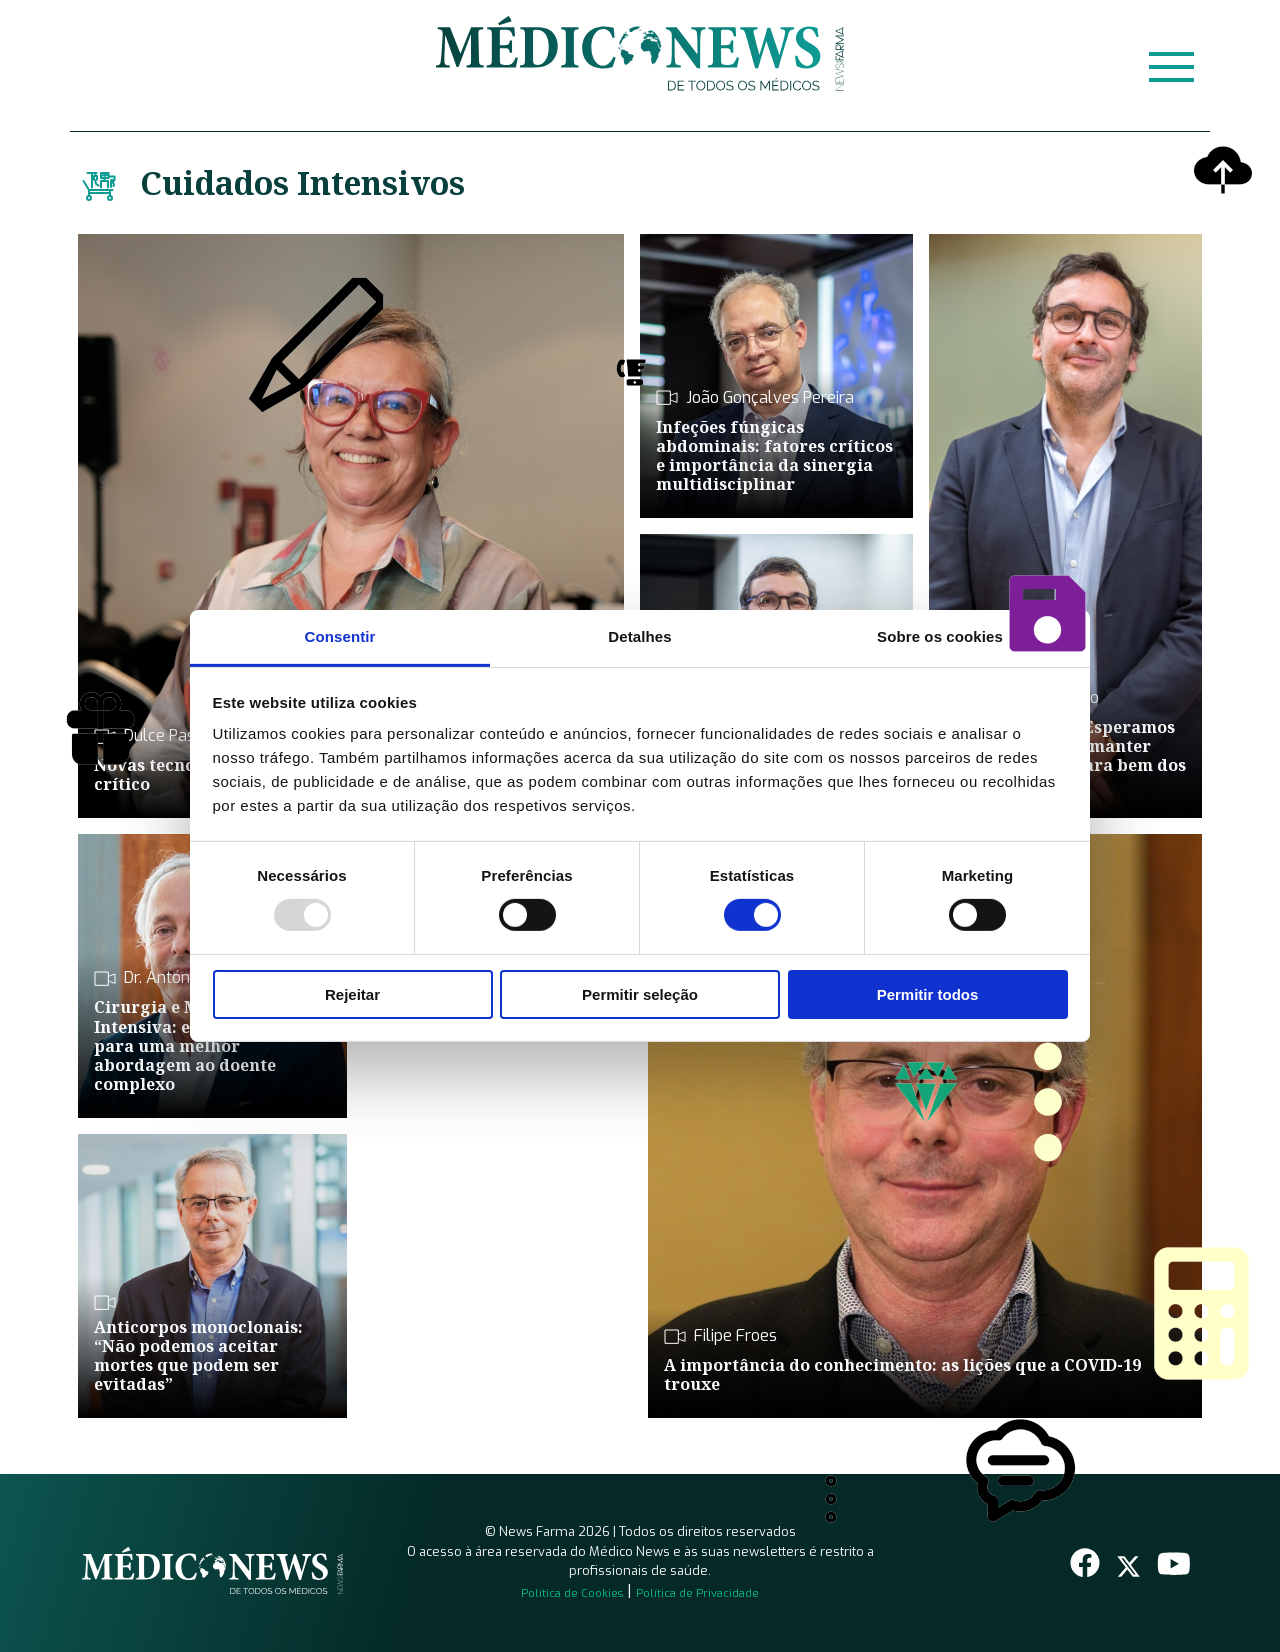  Describe the element at coordinates (1223, 170) in the screenshot. I see `upload a file to the cloud` at that location.